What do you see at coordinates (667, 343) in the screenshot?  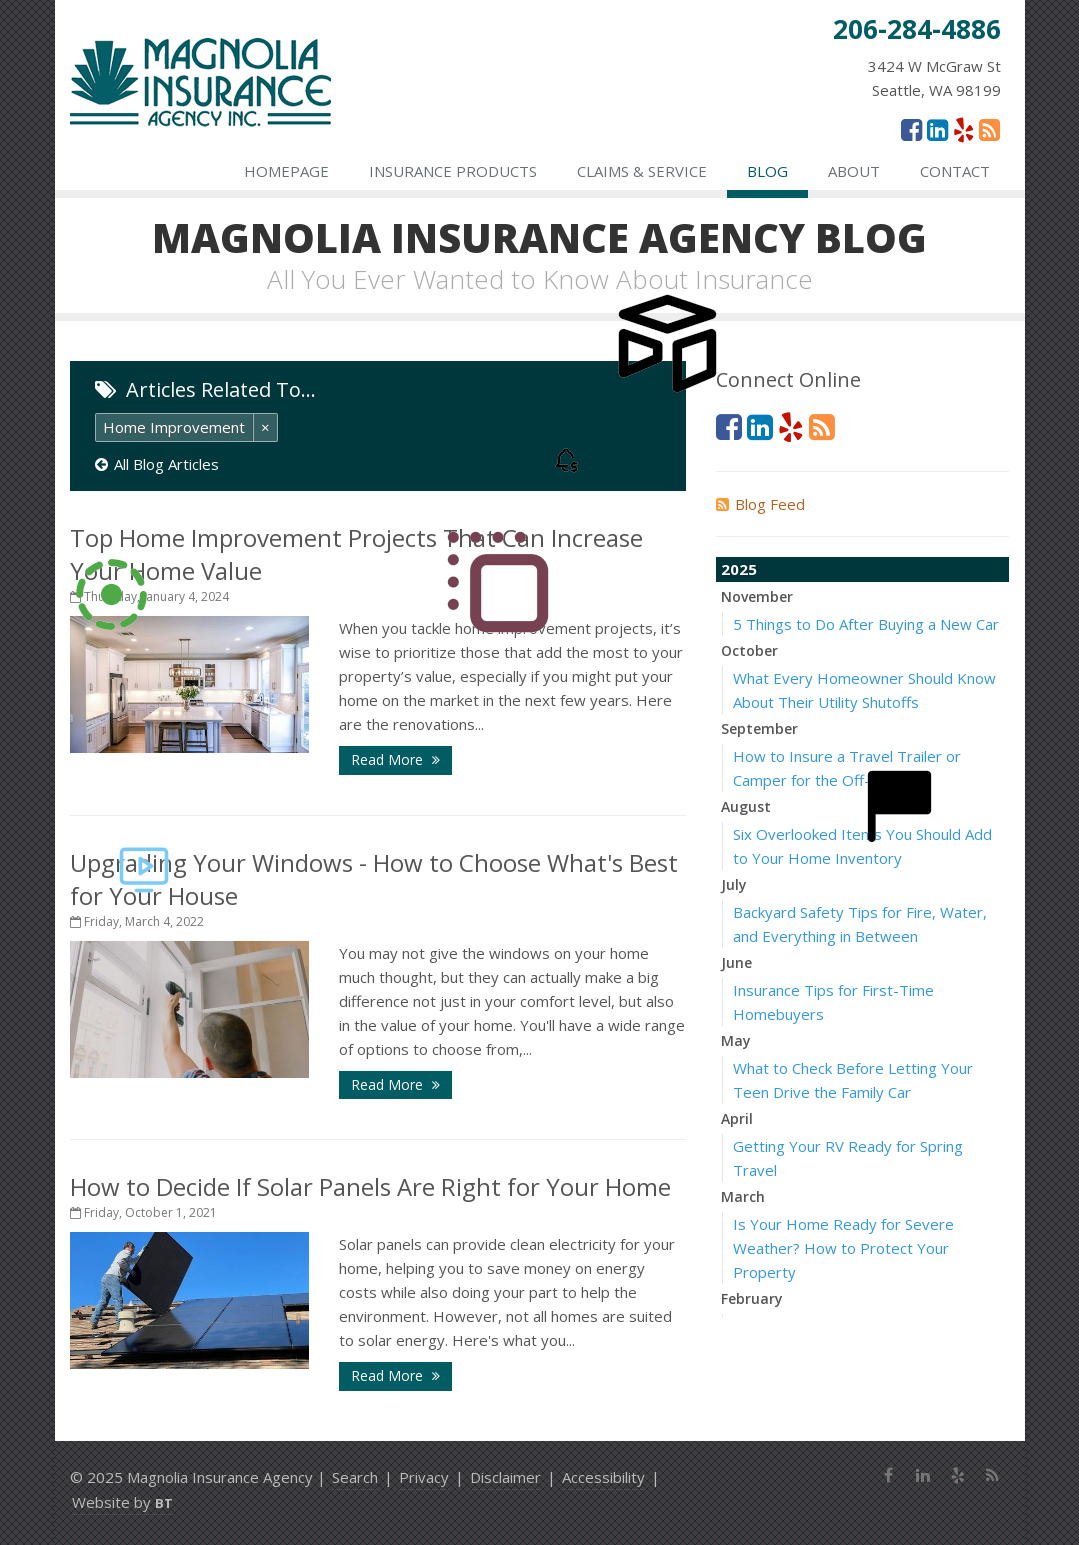 I see `open airtable` at bounding box center [667, 343].